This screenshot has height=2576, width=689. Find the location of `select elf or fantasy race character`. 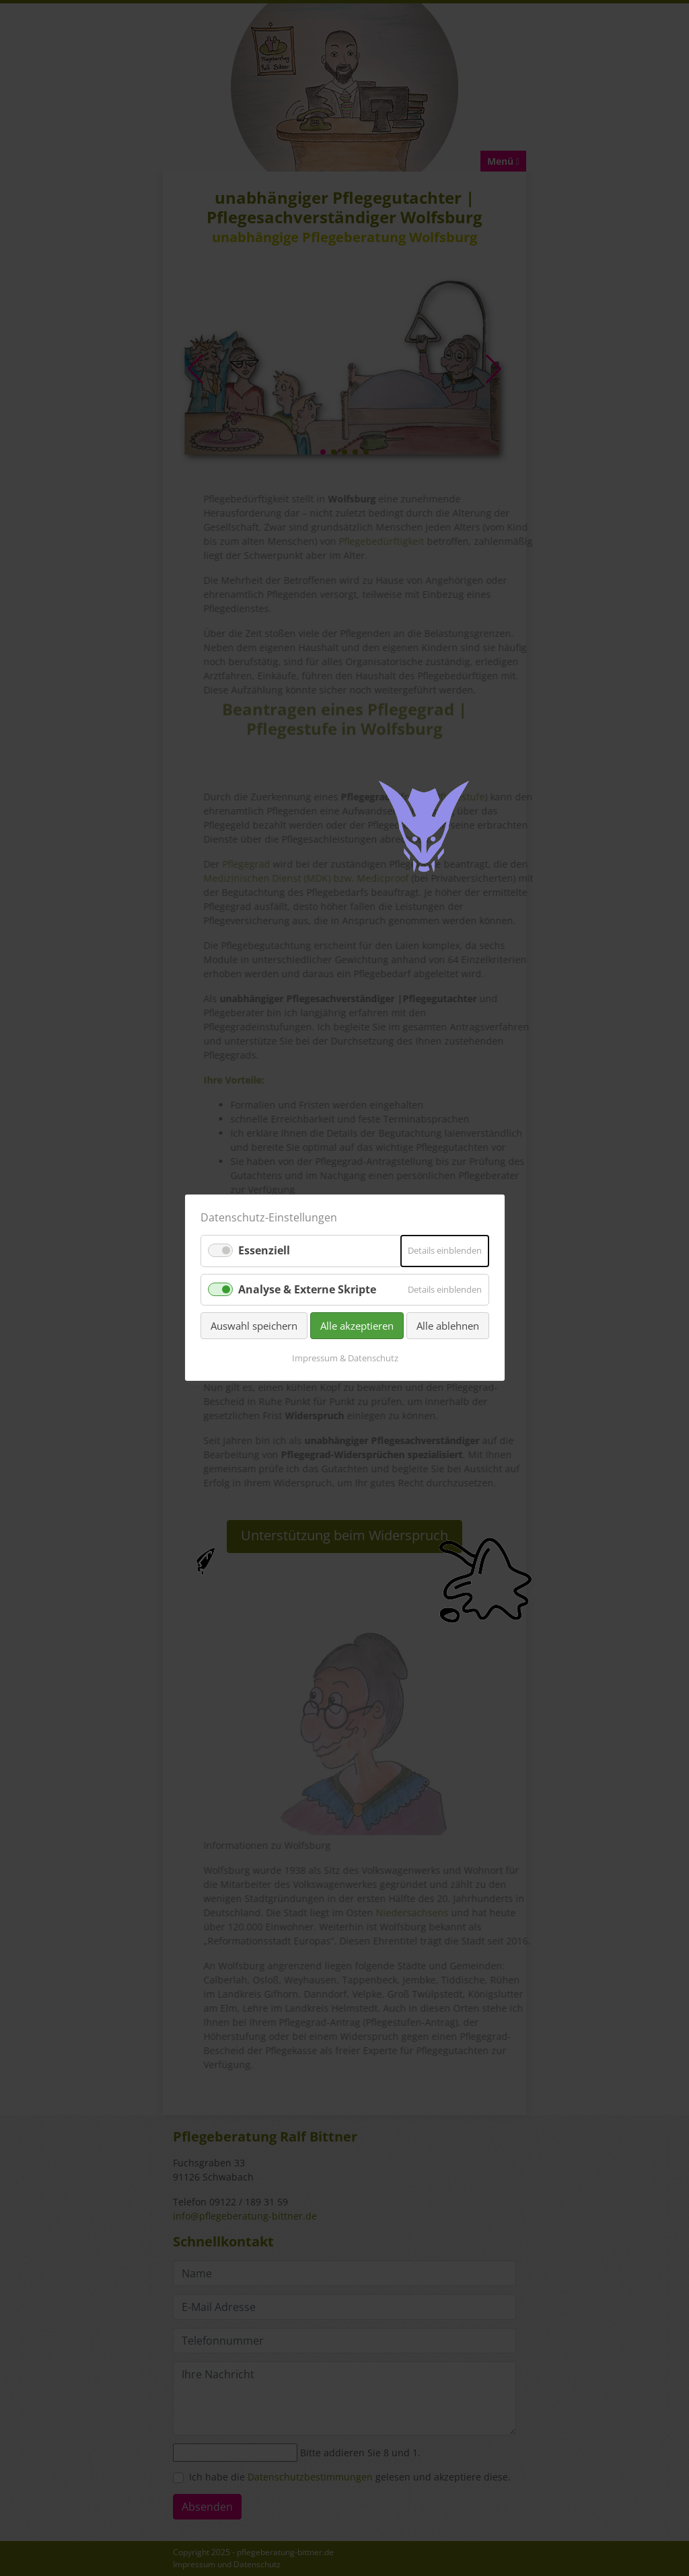

select elf or fantasy race character is located at coordinates (205, 1561).